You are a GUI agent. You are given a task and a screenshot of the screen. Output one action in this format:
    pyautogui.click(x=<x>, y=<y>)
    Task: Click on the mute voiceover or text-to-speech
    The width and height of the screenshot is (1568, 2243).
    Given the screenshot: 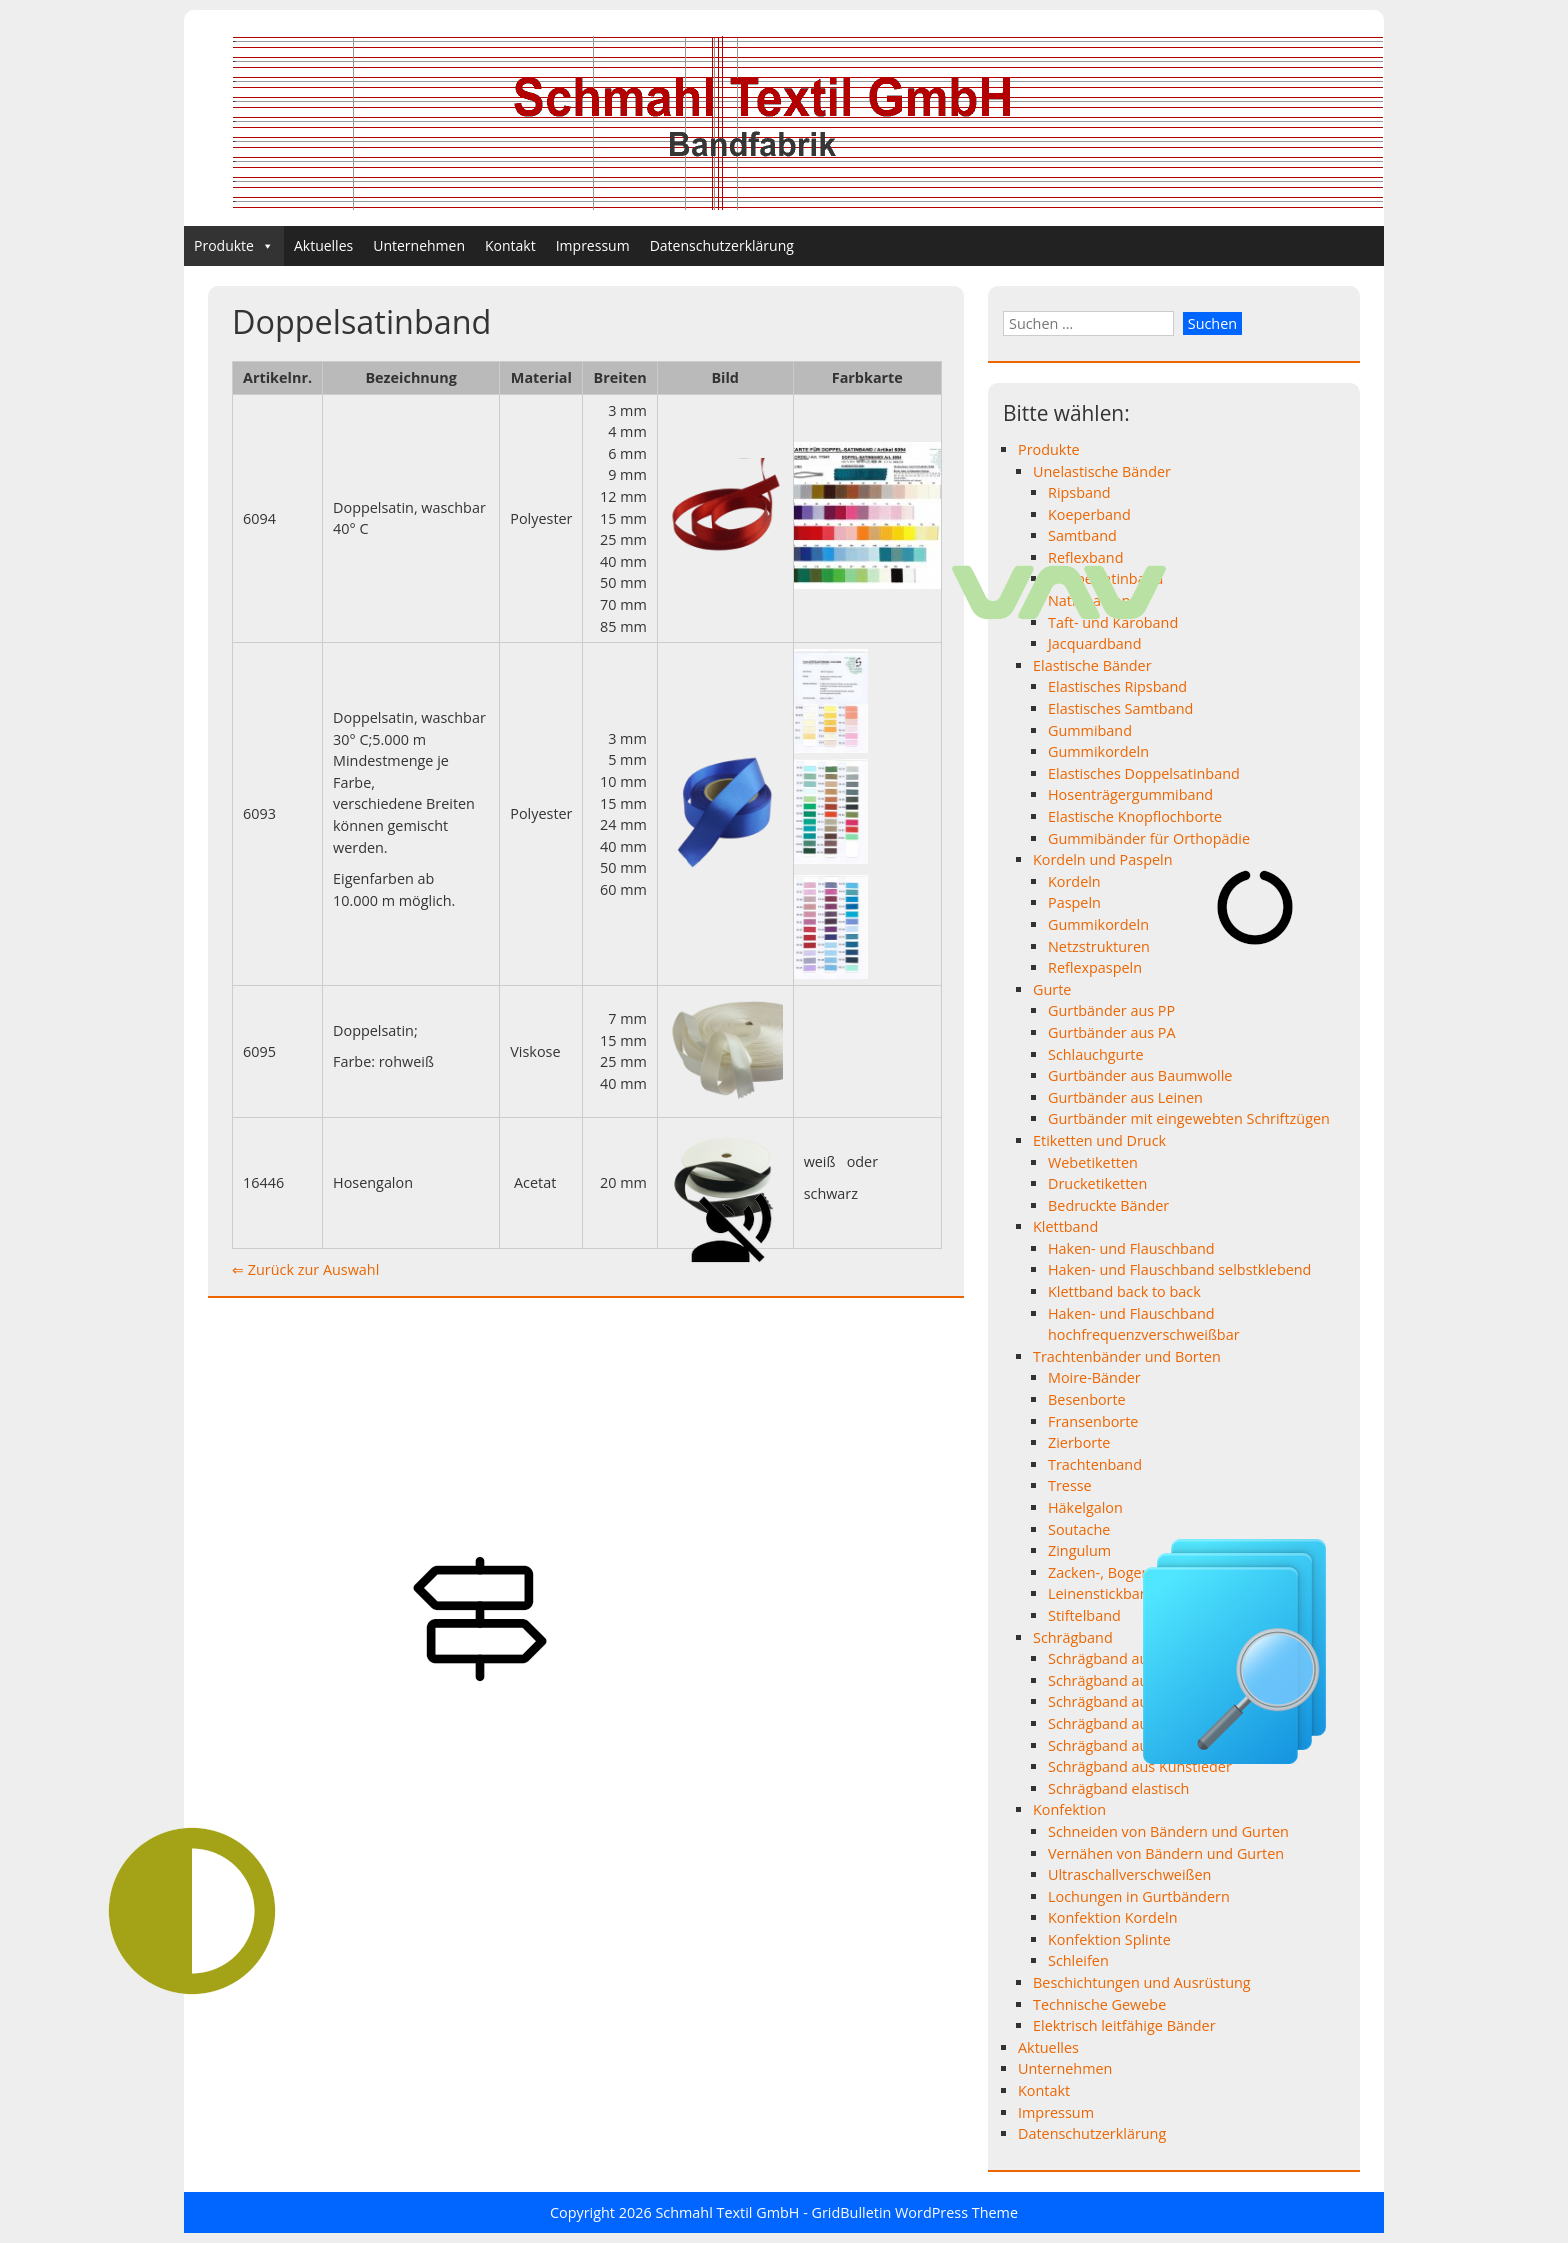 What is the action you would take?
    pyautogui.click(x=731, y=1229)
    